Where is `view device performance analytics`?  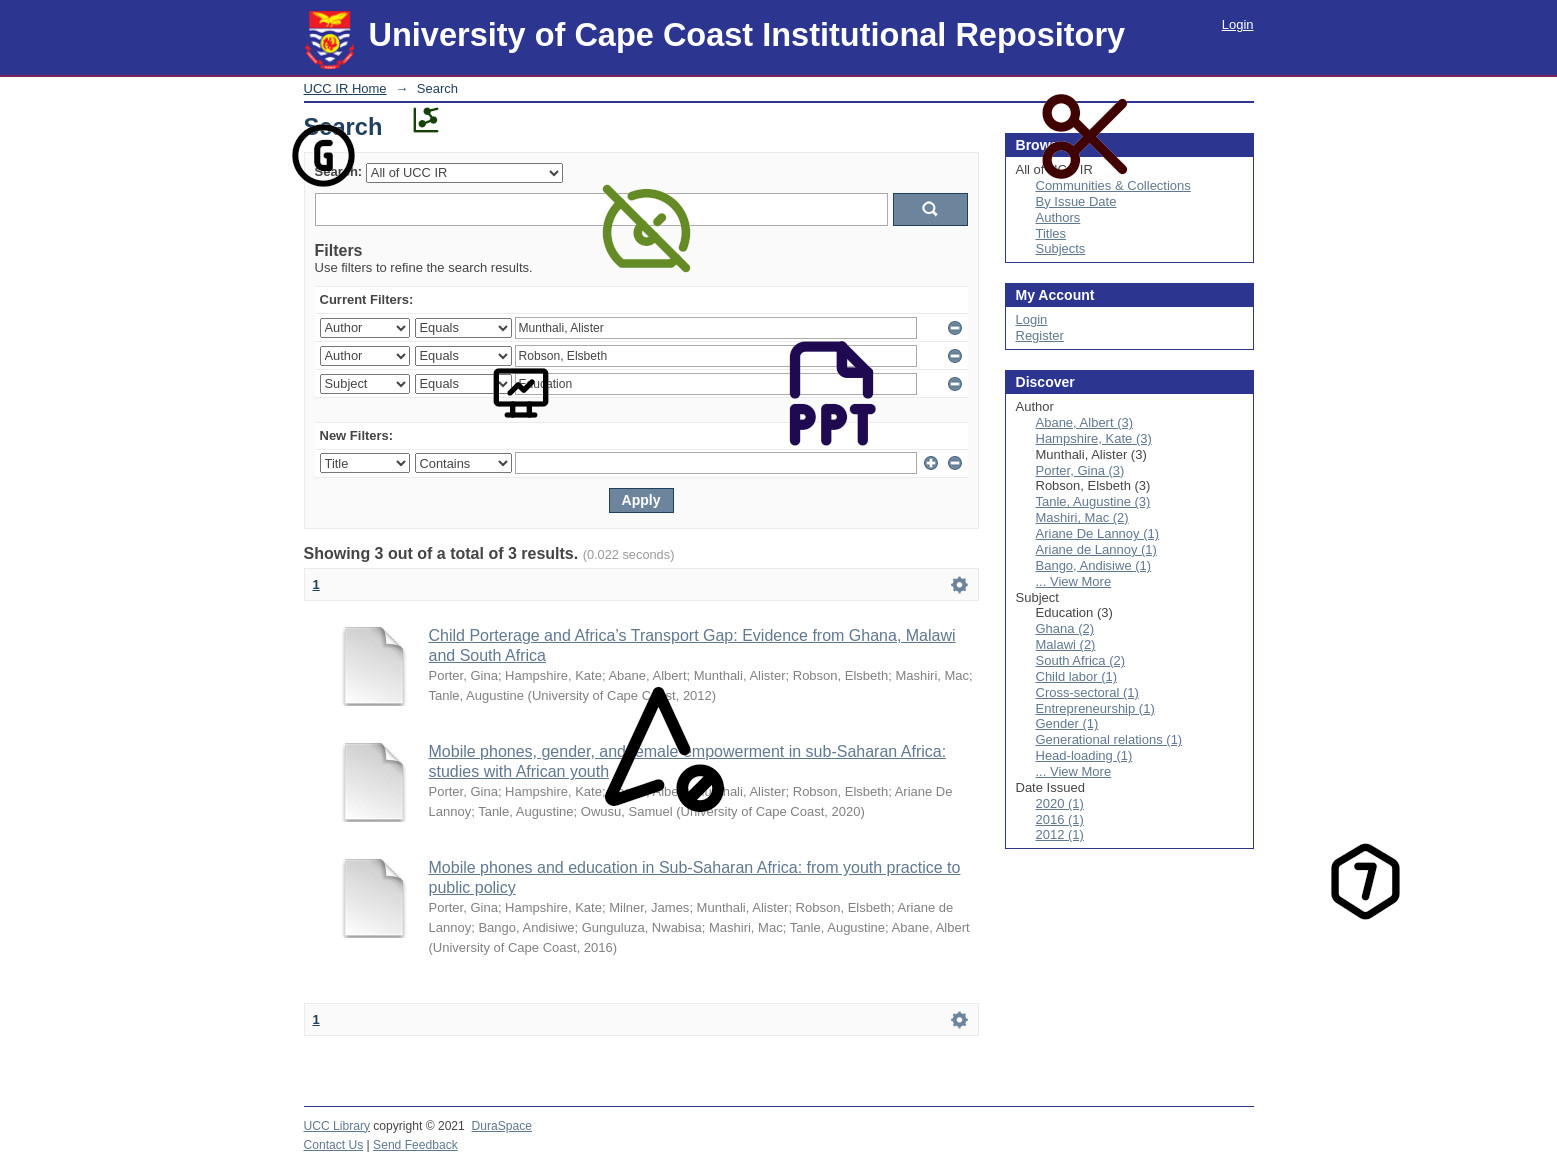 view device performance analytics is located at coordinates (521, 393).